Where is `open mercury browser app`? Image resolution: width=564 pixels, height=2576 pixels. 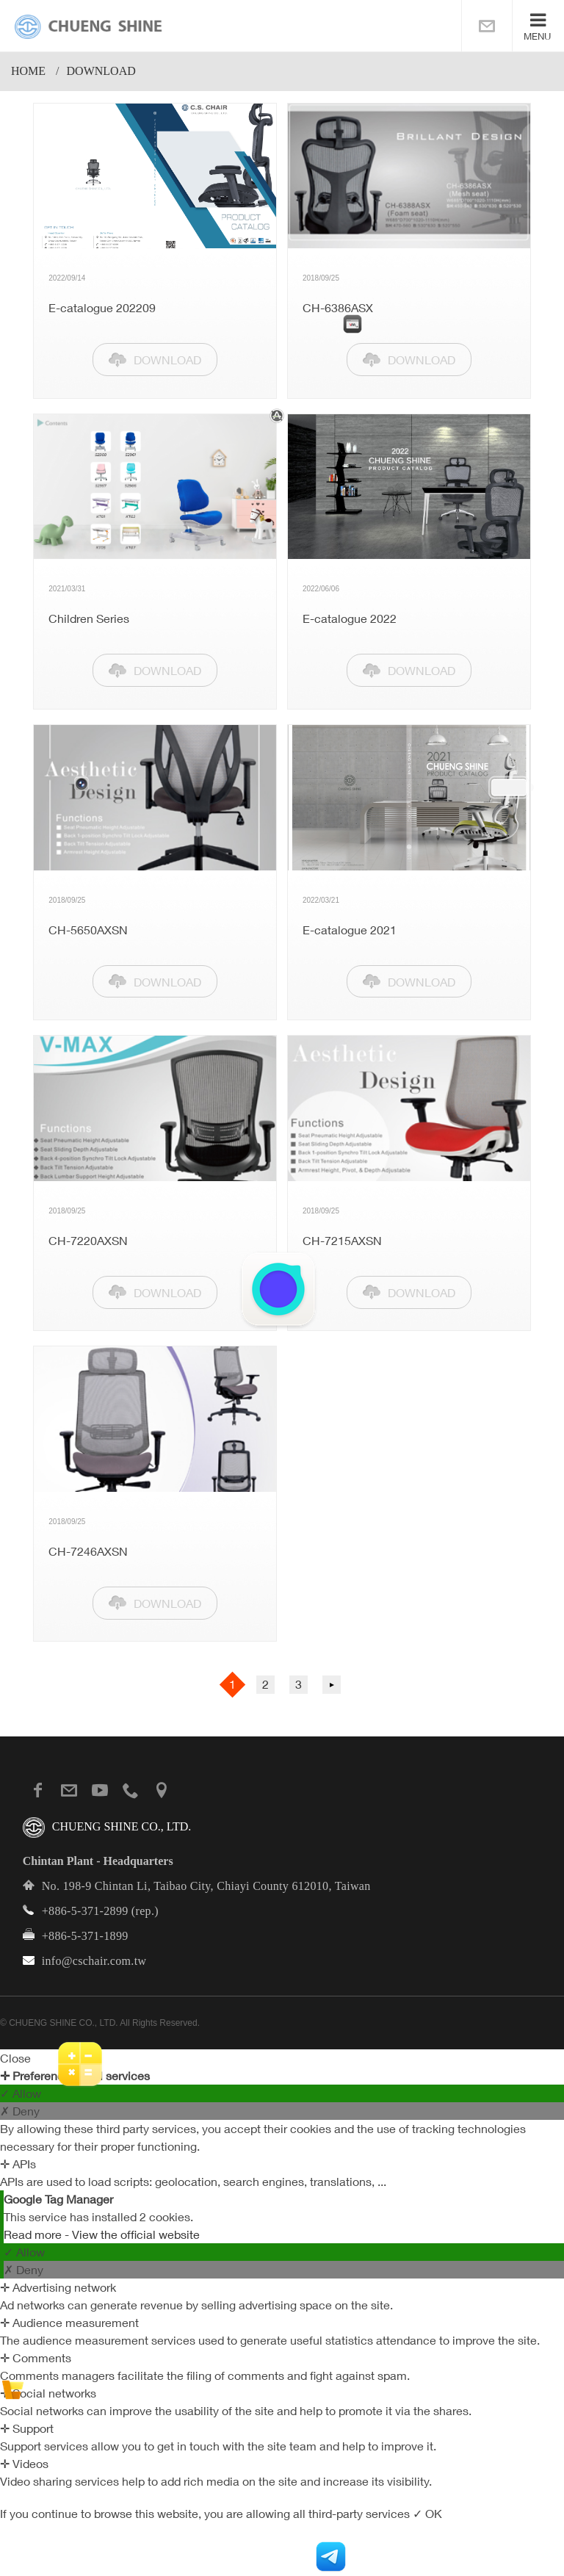 open mercury browser app is located at coordinates (278, 1289).